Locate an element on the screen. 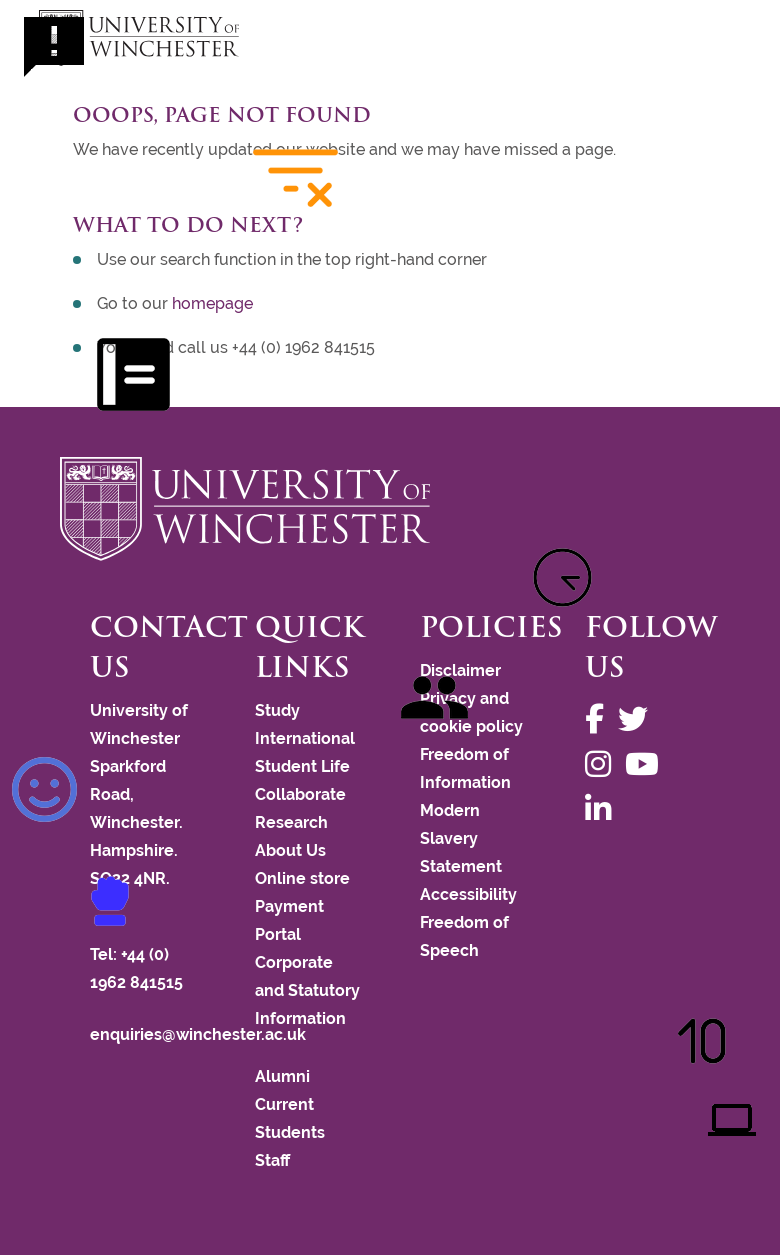  view announcements or alerts is located at coordinates (54, 47).